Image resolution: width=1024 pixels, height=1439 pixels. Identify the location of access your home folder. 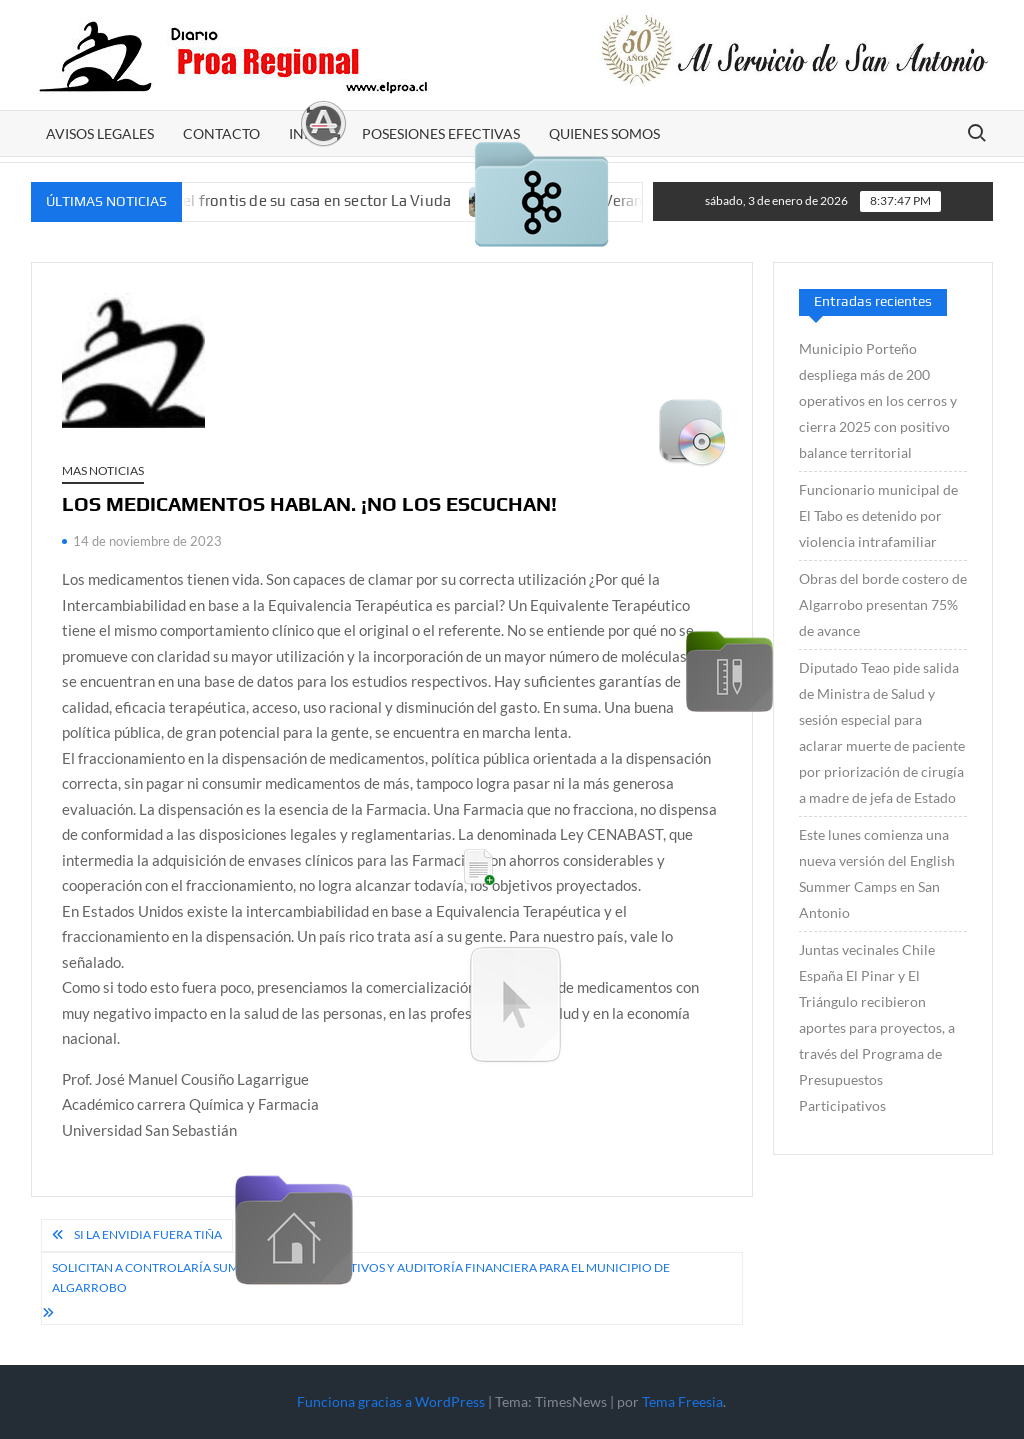
(294, 1230).